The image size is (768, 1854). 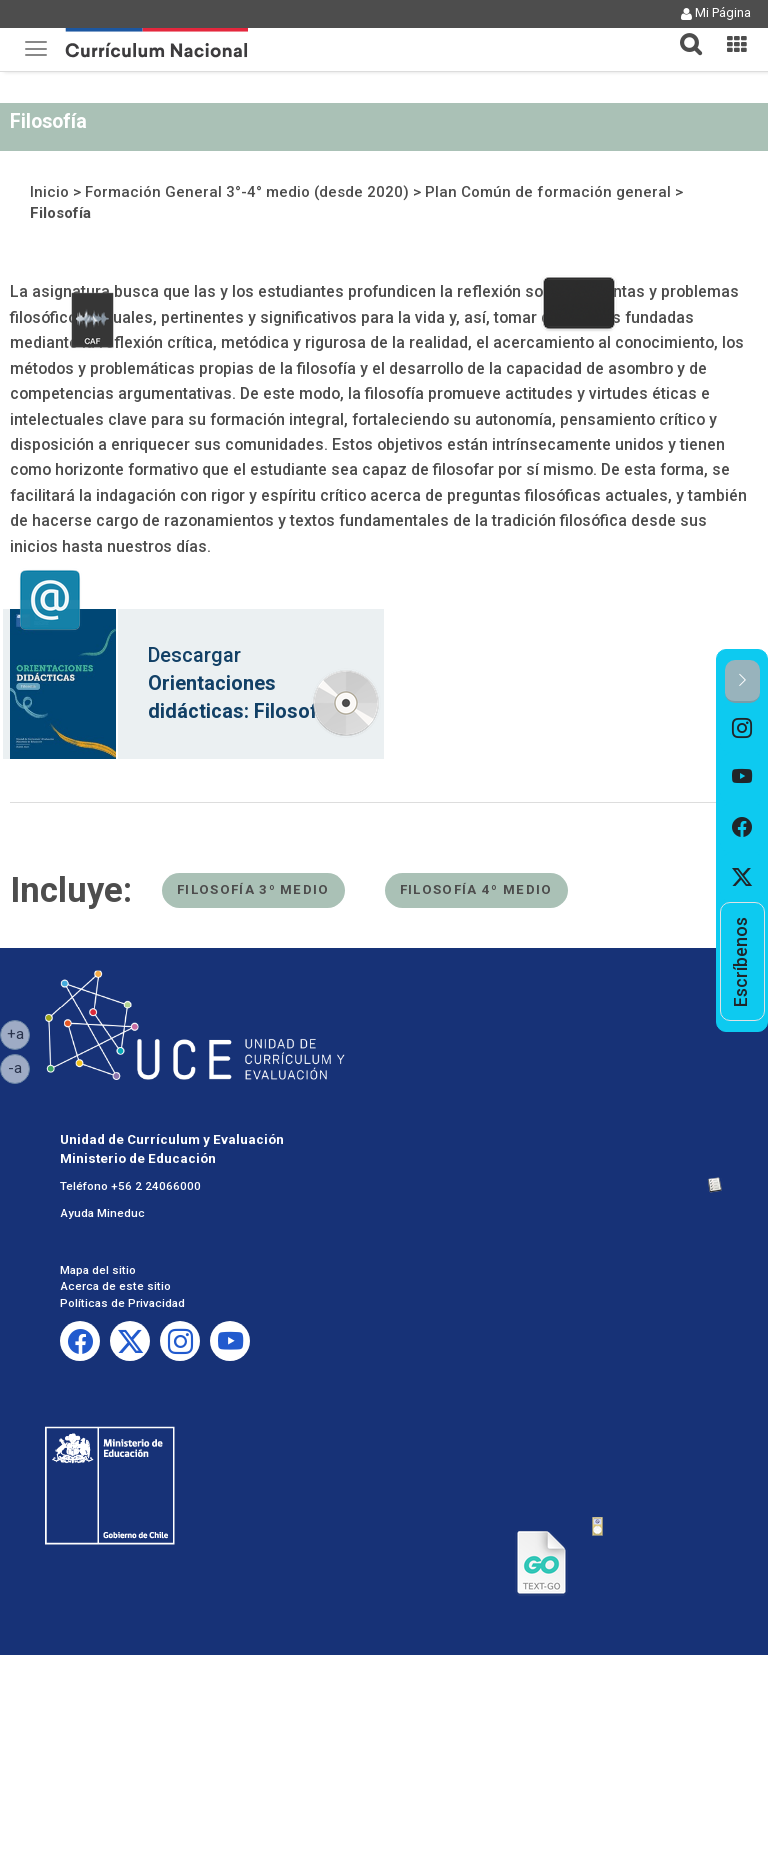 I want to click on iPod mini device in gold color, so click(x=597, y=1526).